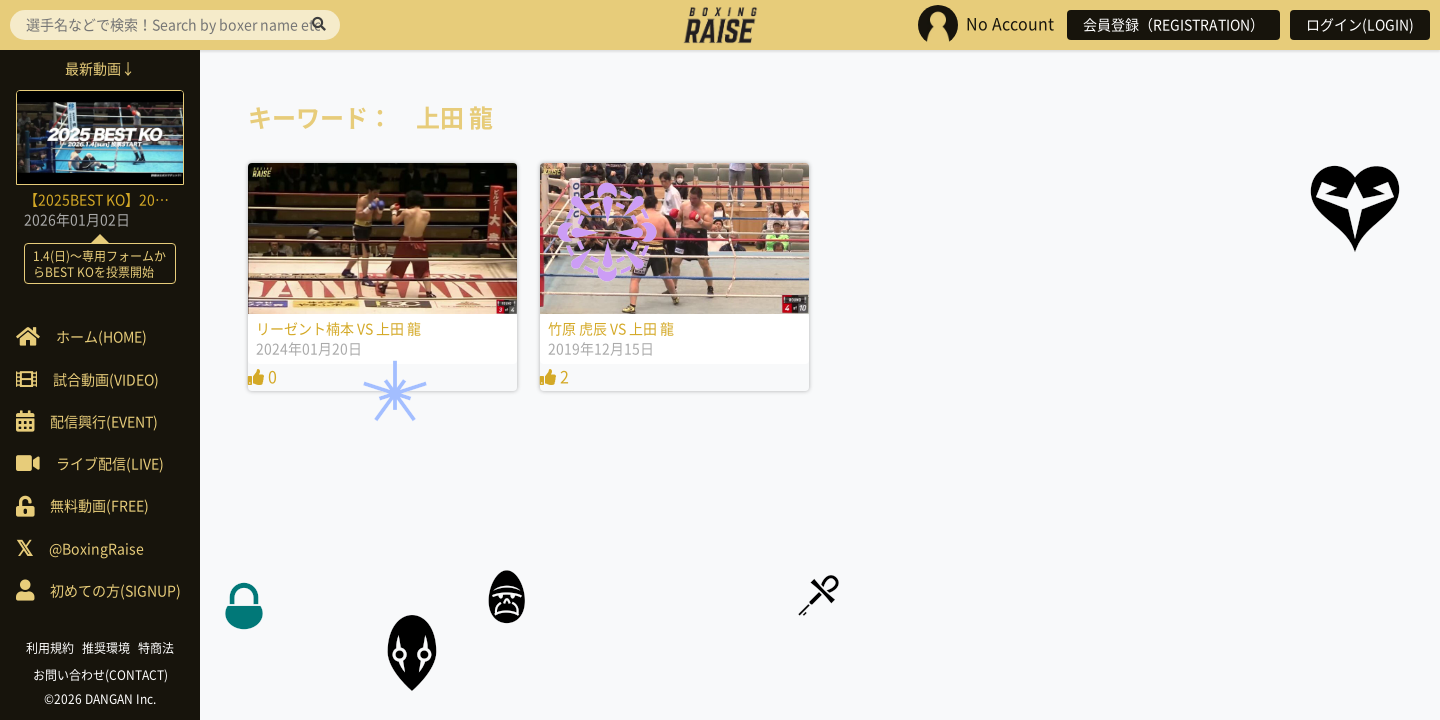 Image resolution: width=1440 pixels, height=720 pixels. Describe the element at coordinates (1355, 209) in the screenshot. I see `centaur or mythical creature health indicator` at that location.